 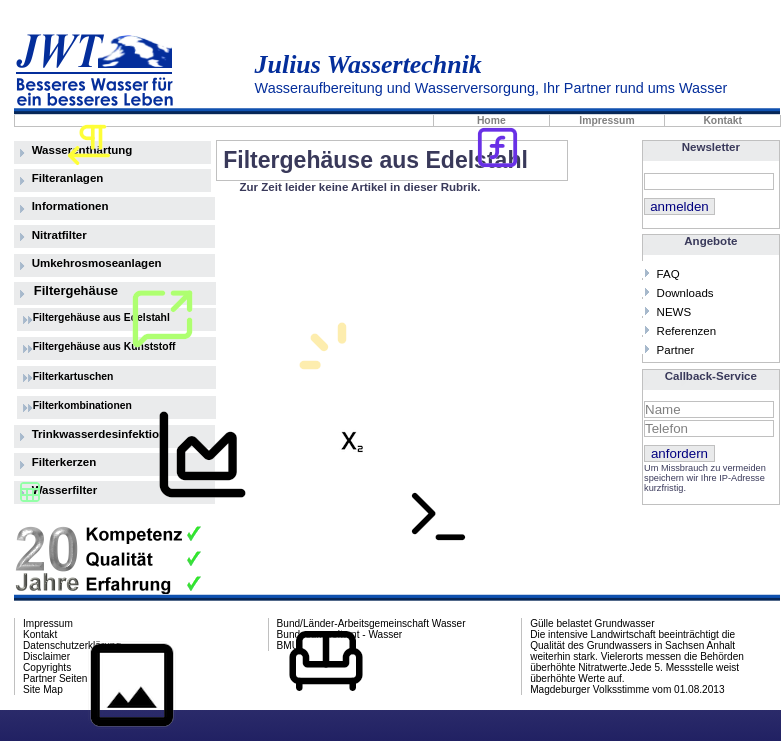 What do you see at coordinates (202, 454) in the screenshot?
I see `view area chart analytics` at bounding box center [202, 454].